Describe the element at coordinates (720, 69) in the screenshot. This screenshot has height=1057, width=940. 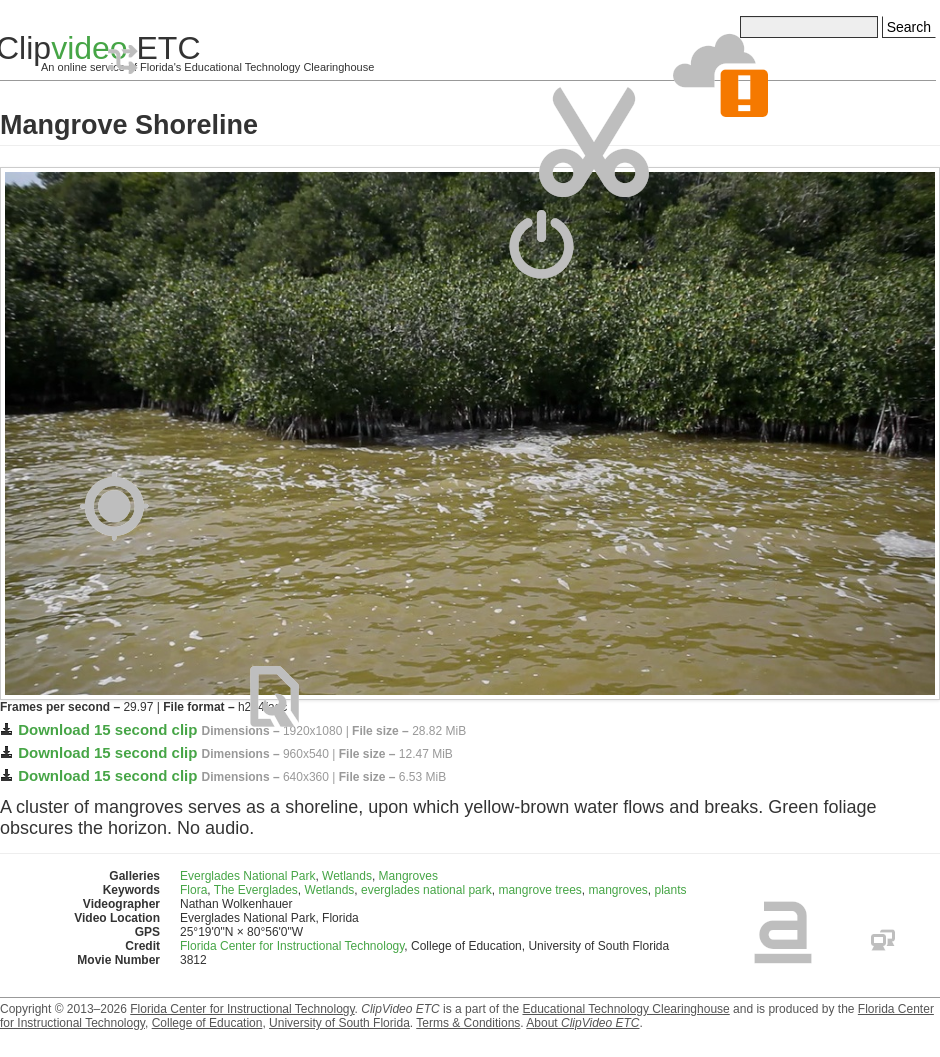
I see `indicates a severe weather alert or warning` at that location.